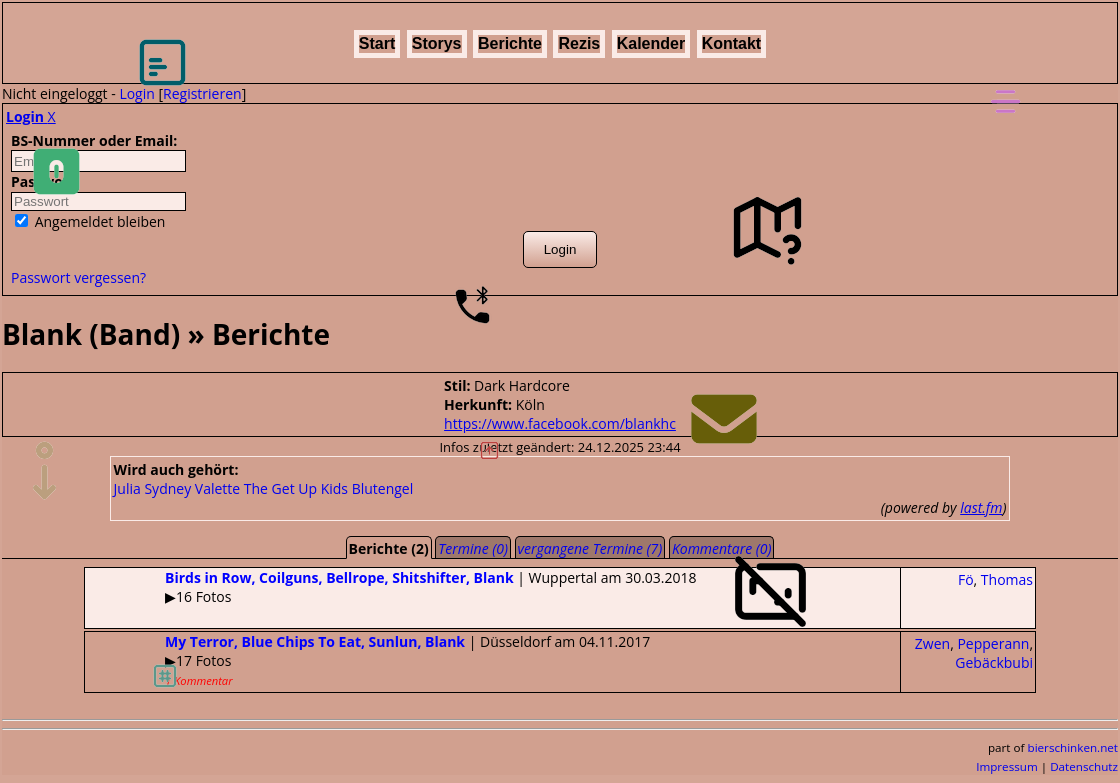  I want to click on upload a file or document, so click(489, 450).